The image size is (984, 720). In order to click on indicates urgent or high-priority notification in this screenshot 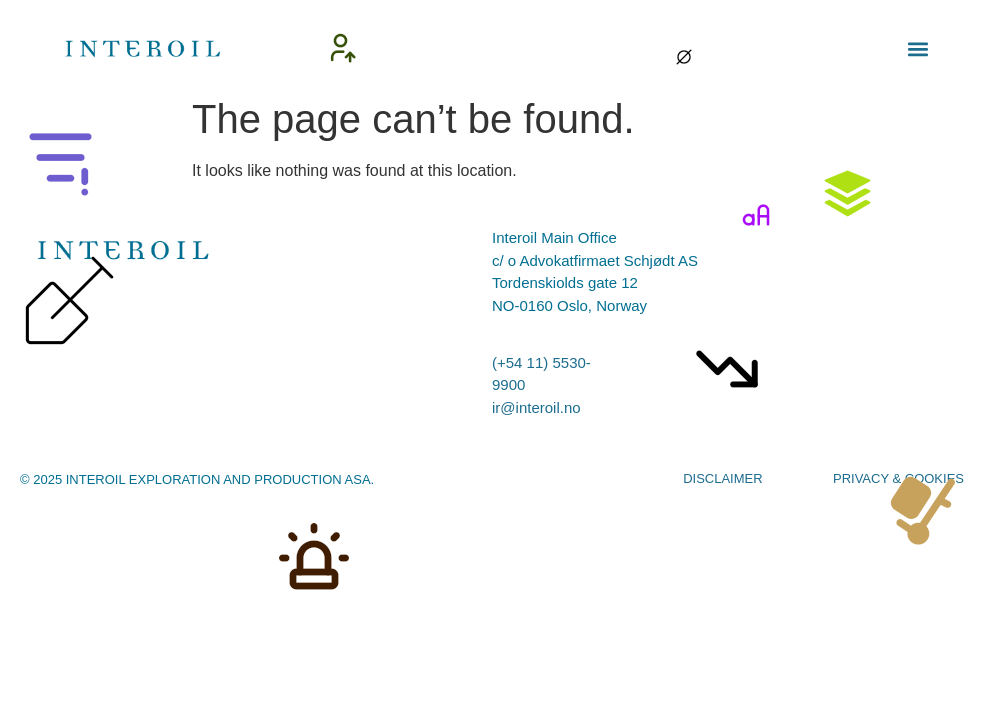, I will do `click(314, 558)`.